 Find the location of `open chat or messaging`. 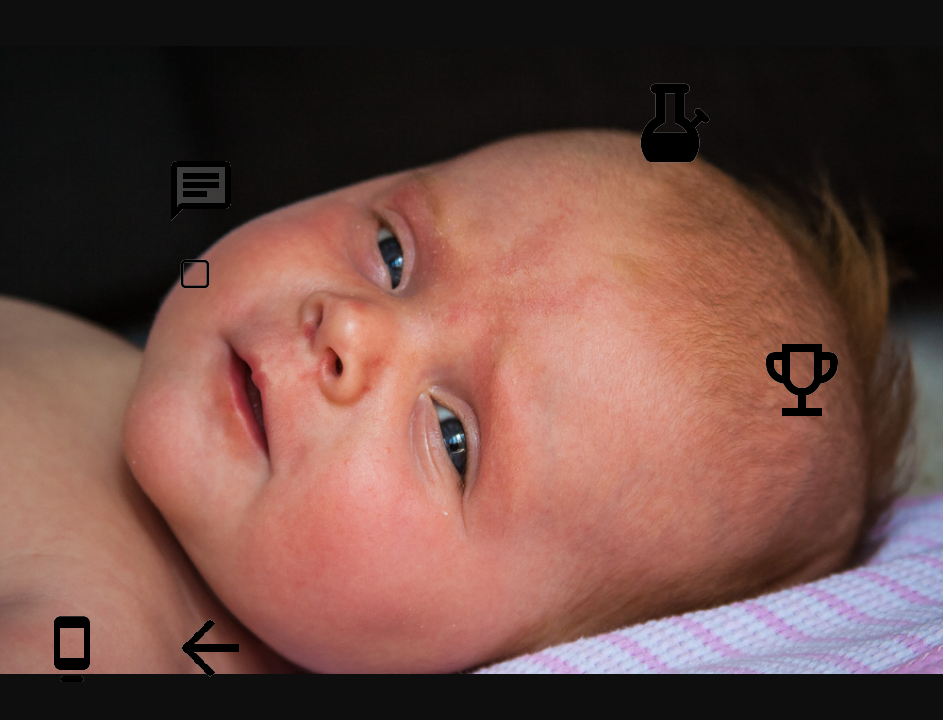

open chat or messaging is located at coordinates (201, 191).